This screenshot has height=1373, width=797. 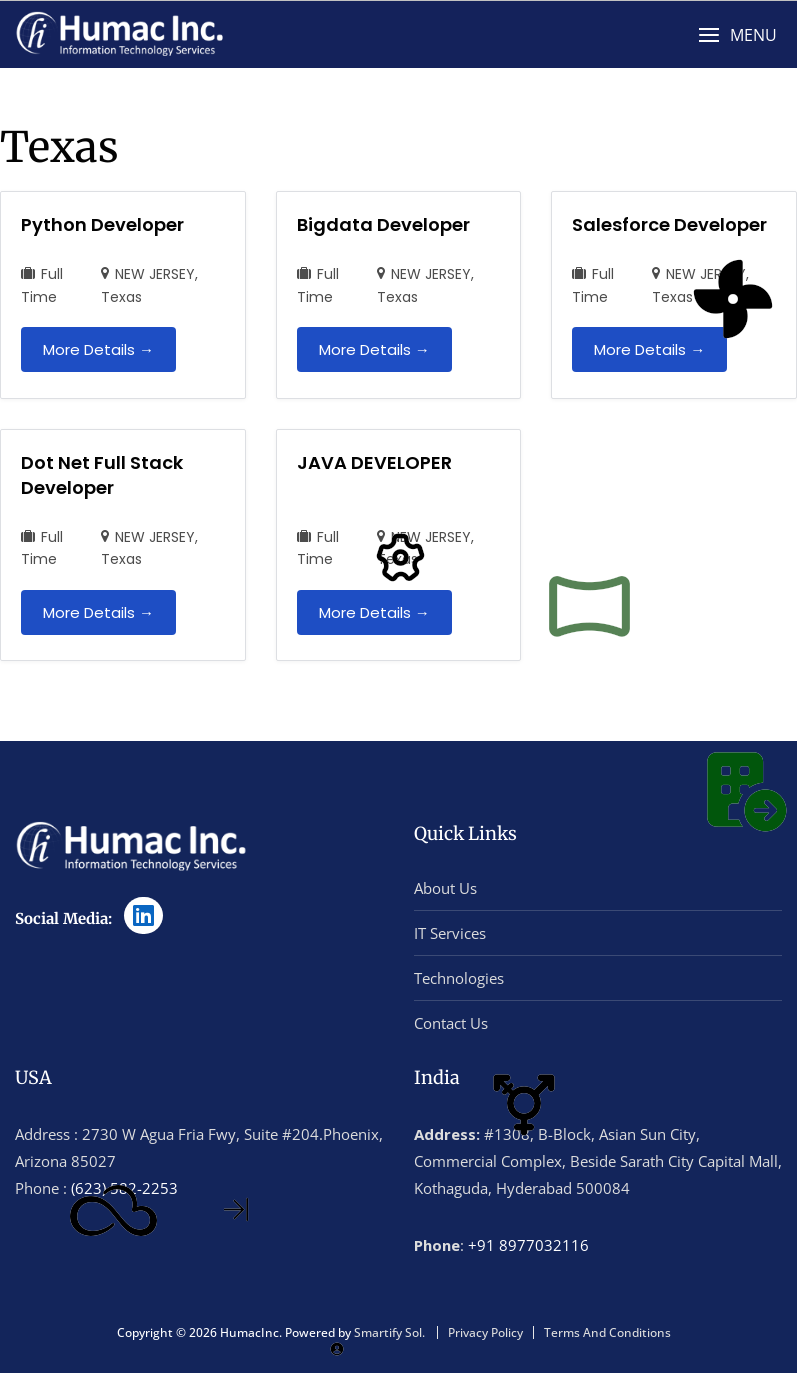 I want to click on switch to panorama photo mode, so click(x=589, y=606).